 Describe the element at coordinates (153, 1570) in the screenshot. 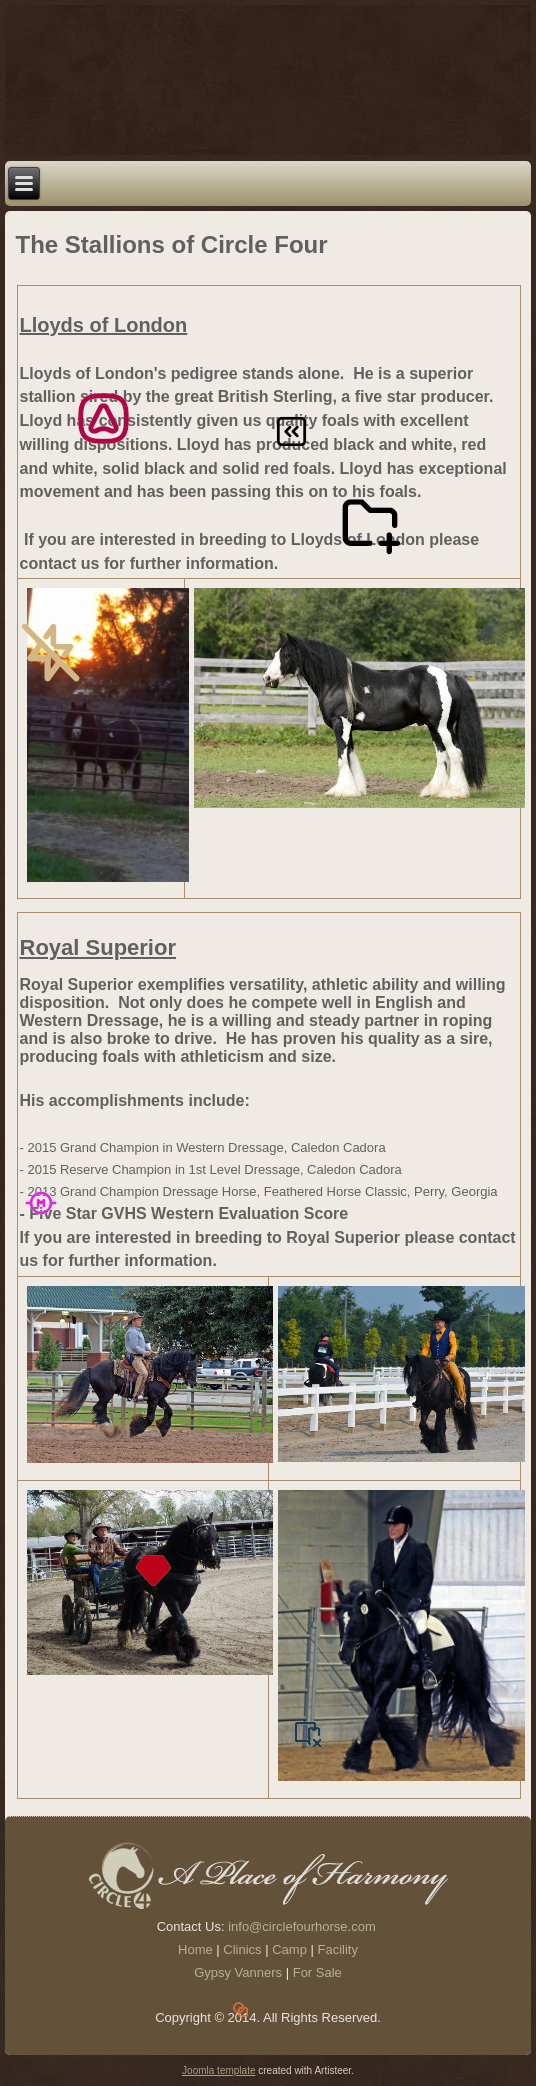

I see `open sketch app` at that location.